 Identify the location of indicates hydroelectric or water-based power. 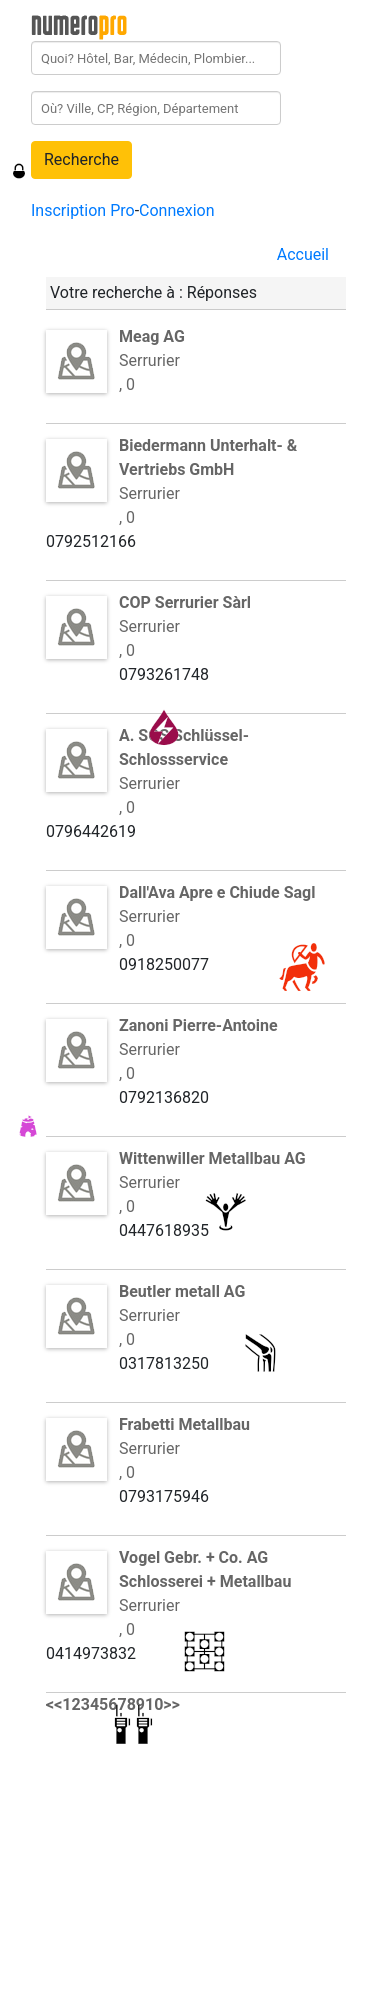
(164, 727).